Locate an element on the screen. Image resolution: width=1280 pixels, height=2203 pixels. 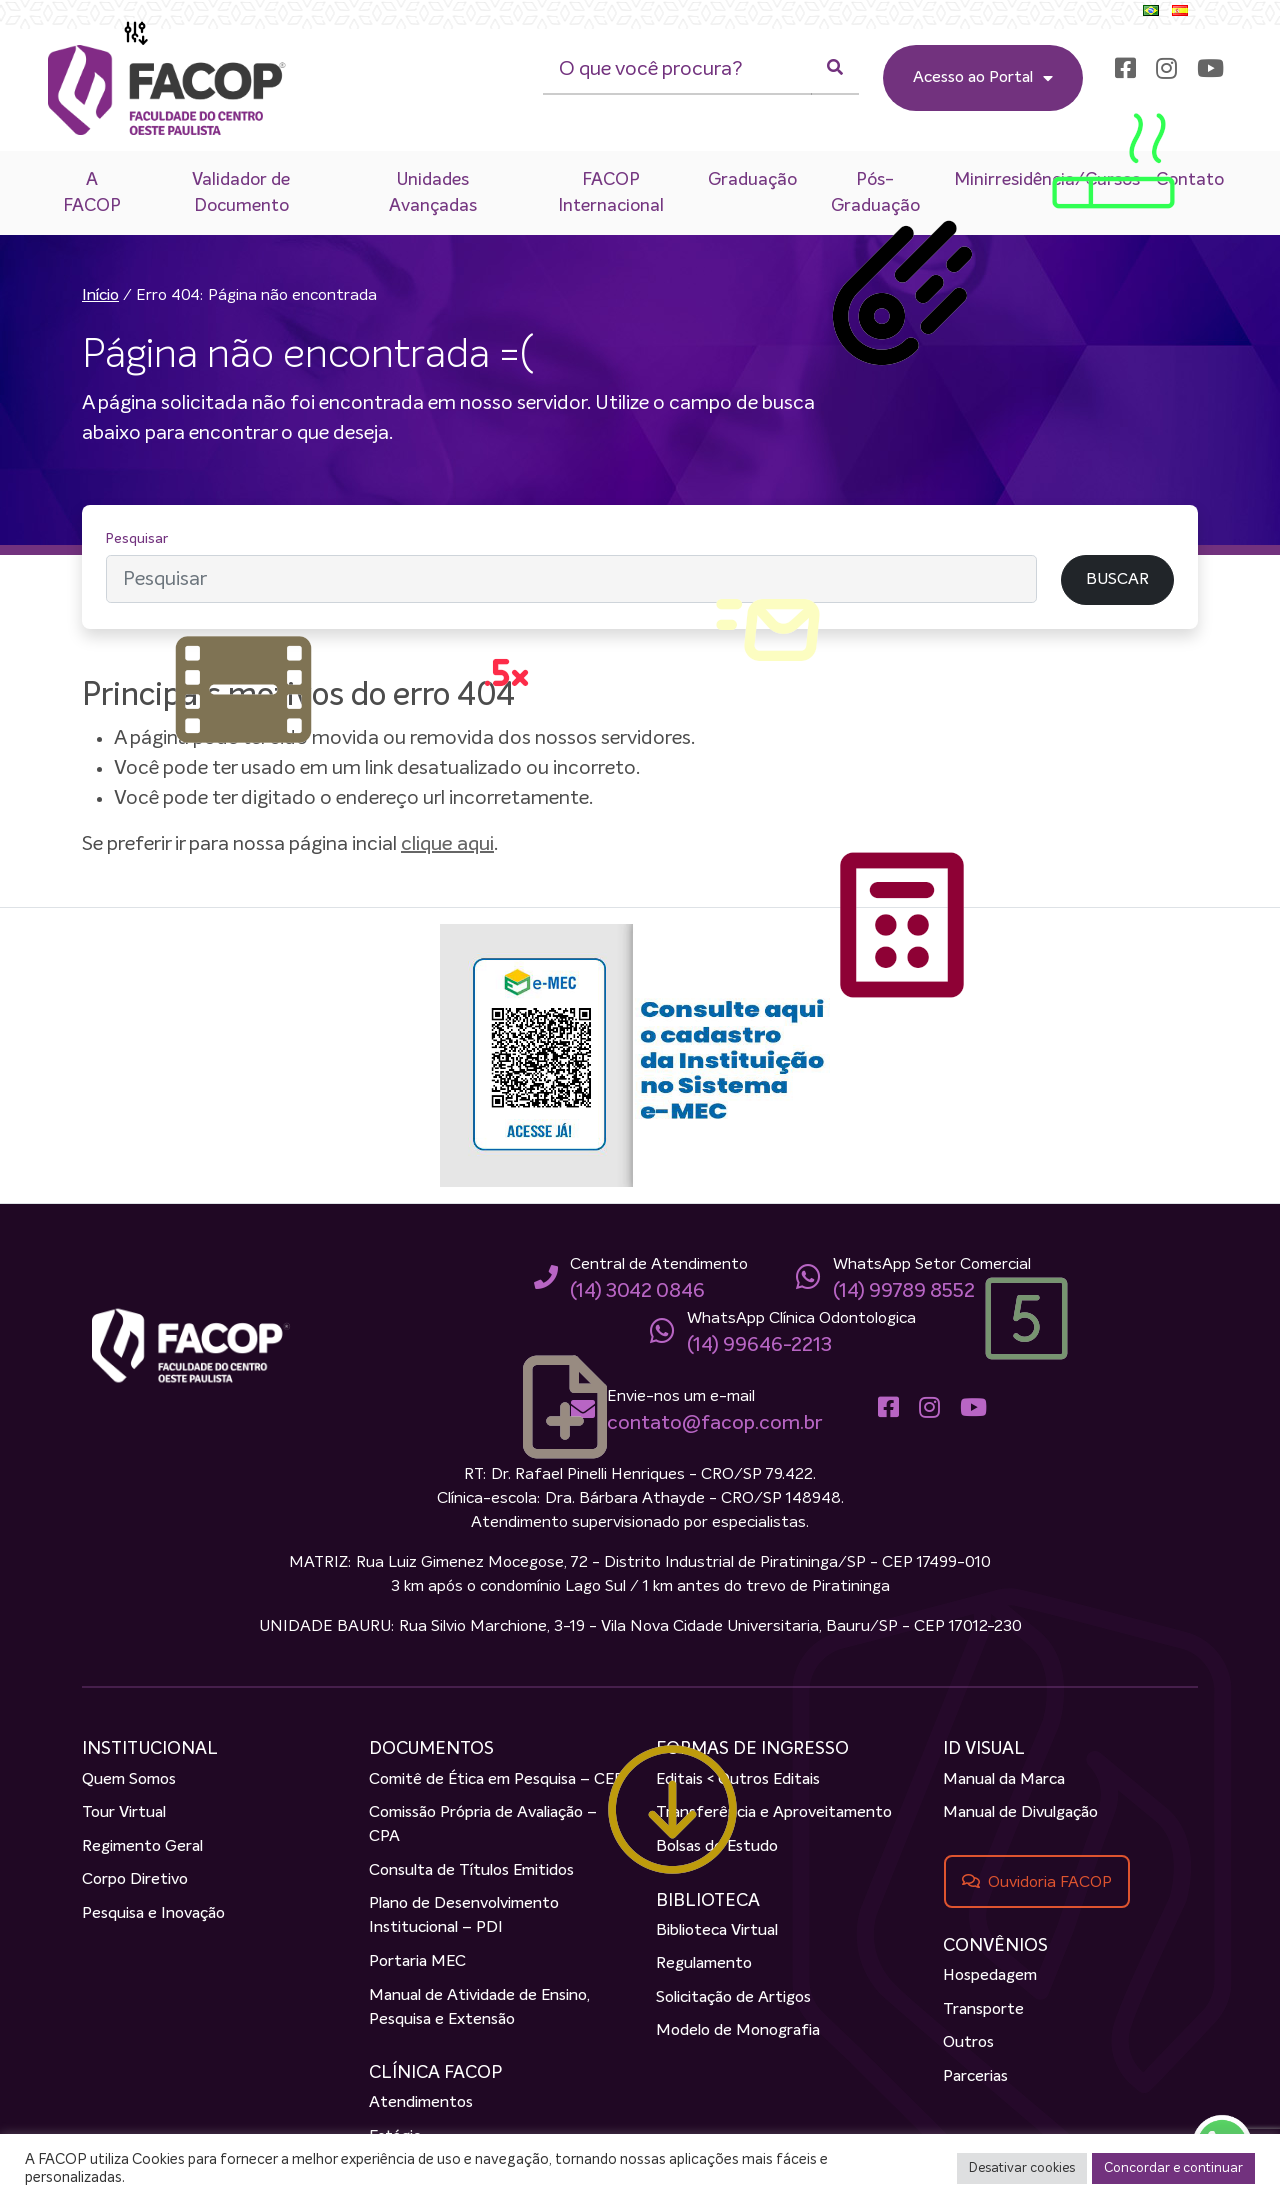
indicates a trending or viral item is located at coordinates (902, 295).